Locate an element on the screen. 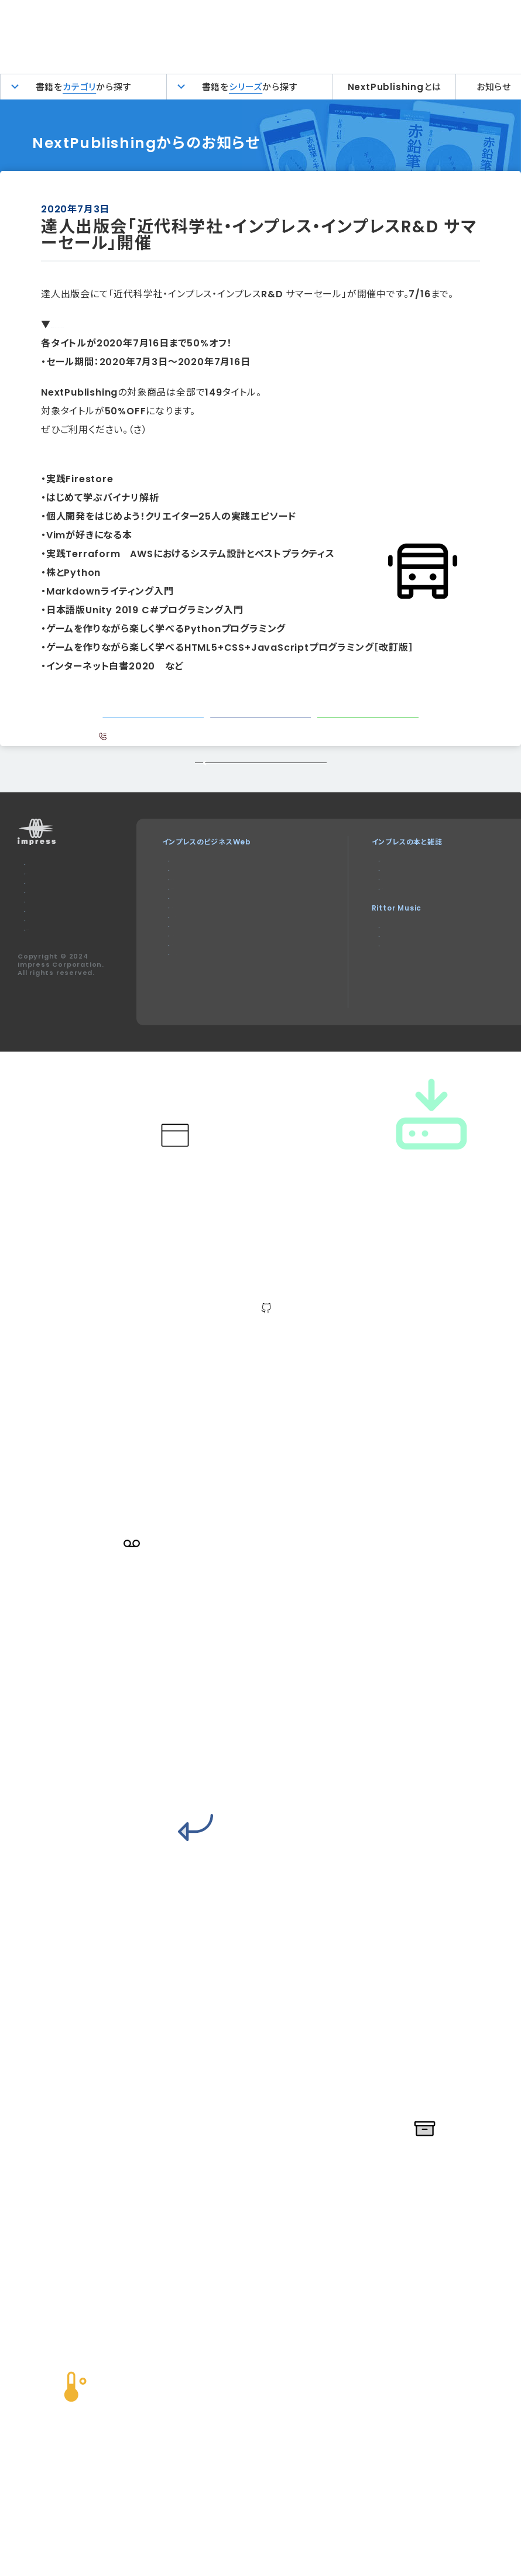 This screenshot has height=2576, width=521. reply to a message or comment is located at coordinates (196, 1828).